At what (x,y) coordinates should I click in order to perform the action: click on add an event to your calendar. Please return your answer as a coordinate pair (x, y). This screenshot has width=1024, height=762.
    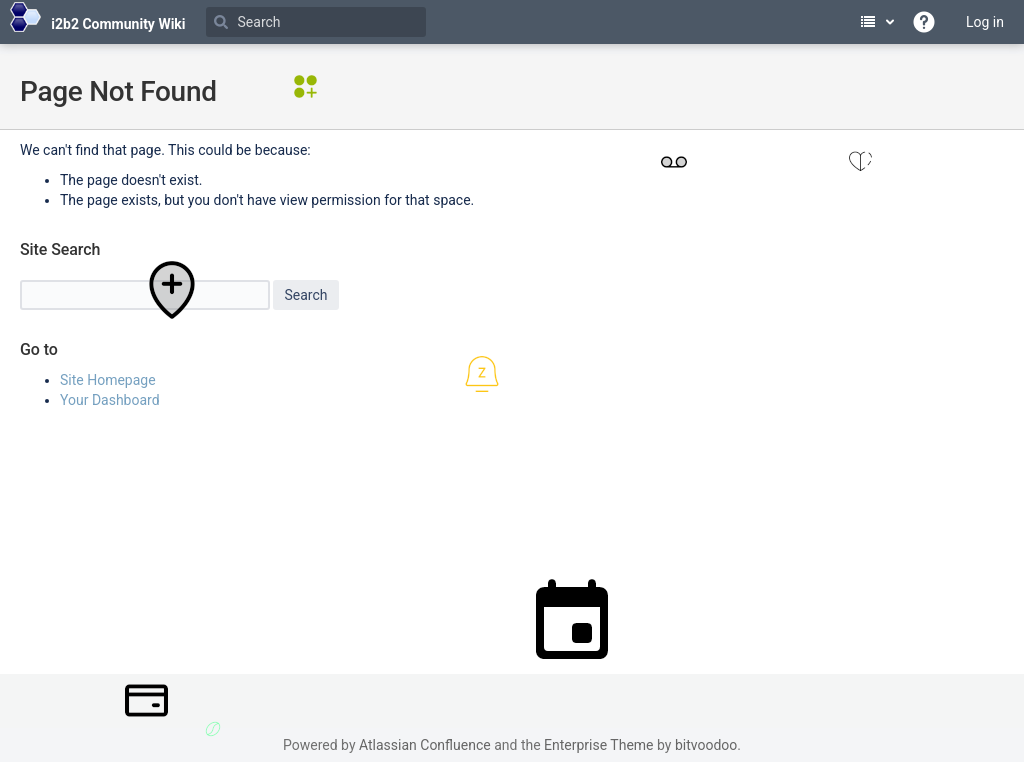
    Looking at the image, I should click on (572, 623).